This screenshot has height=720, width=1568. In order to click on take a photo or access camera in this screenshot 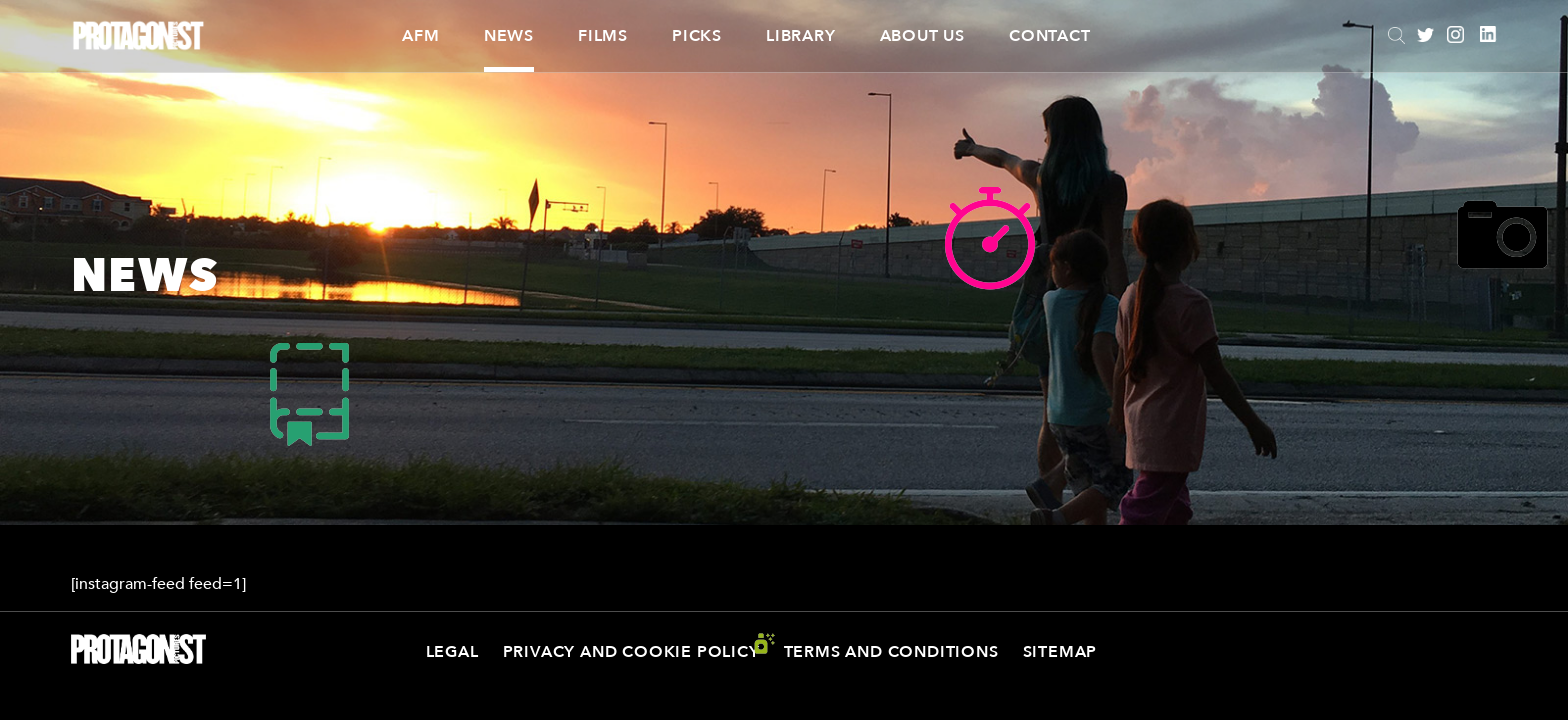, I will do `click(1502, 234)`.